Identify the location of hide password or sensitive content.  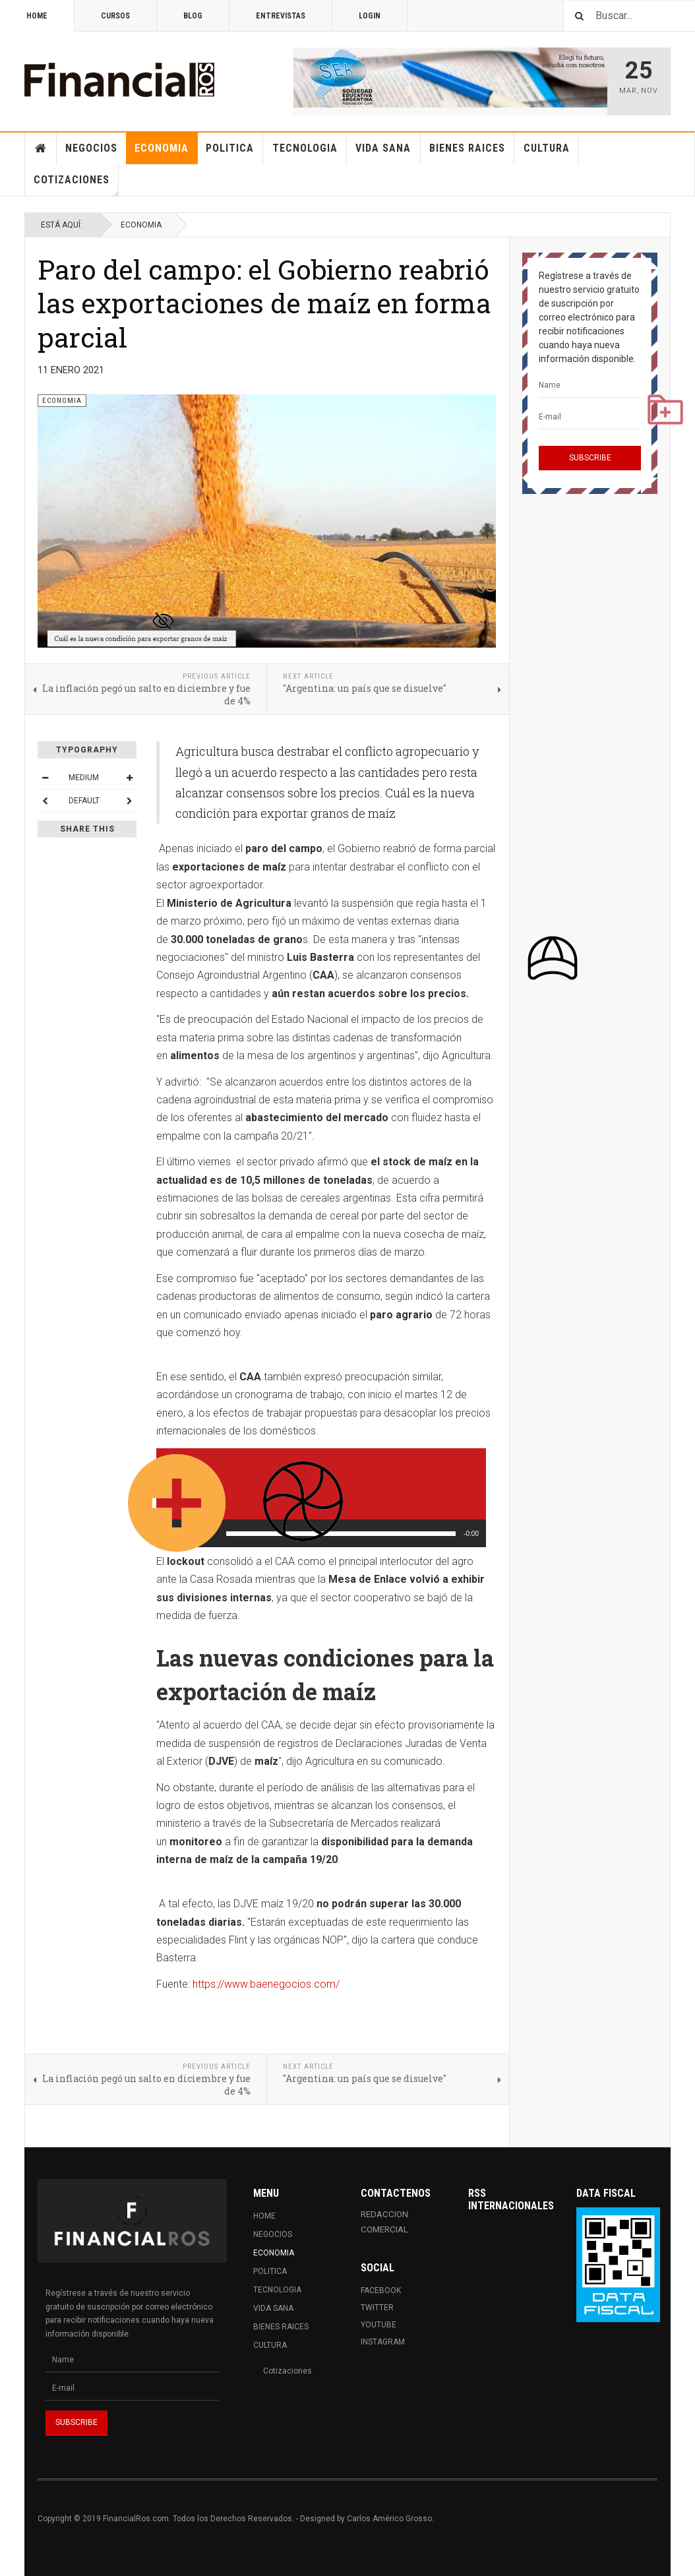
(163, 621).